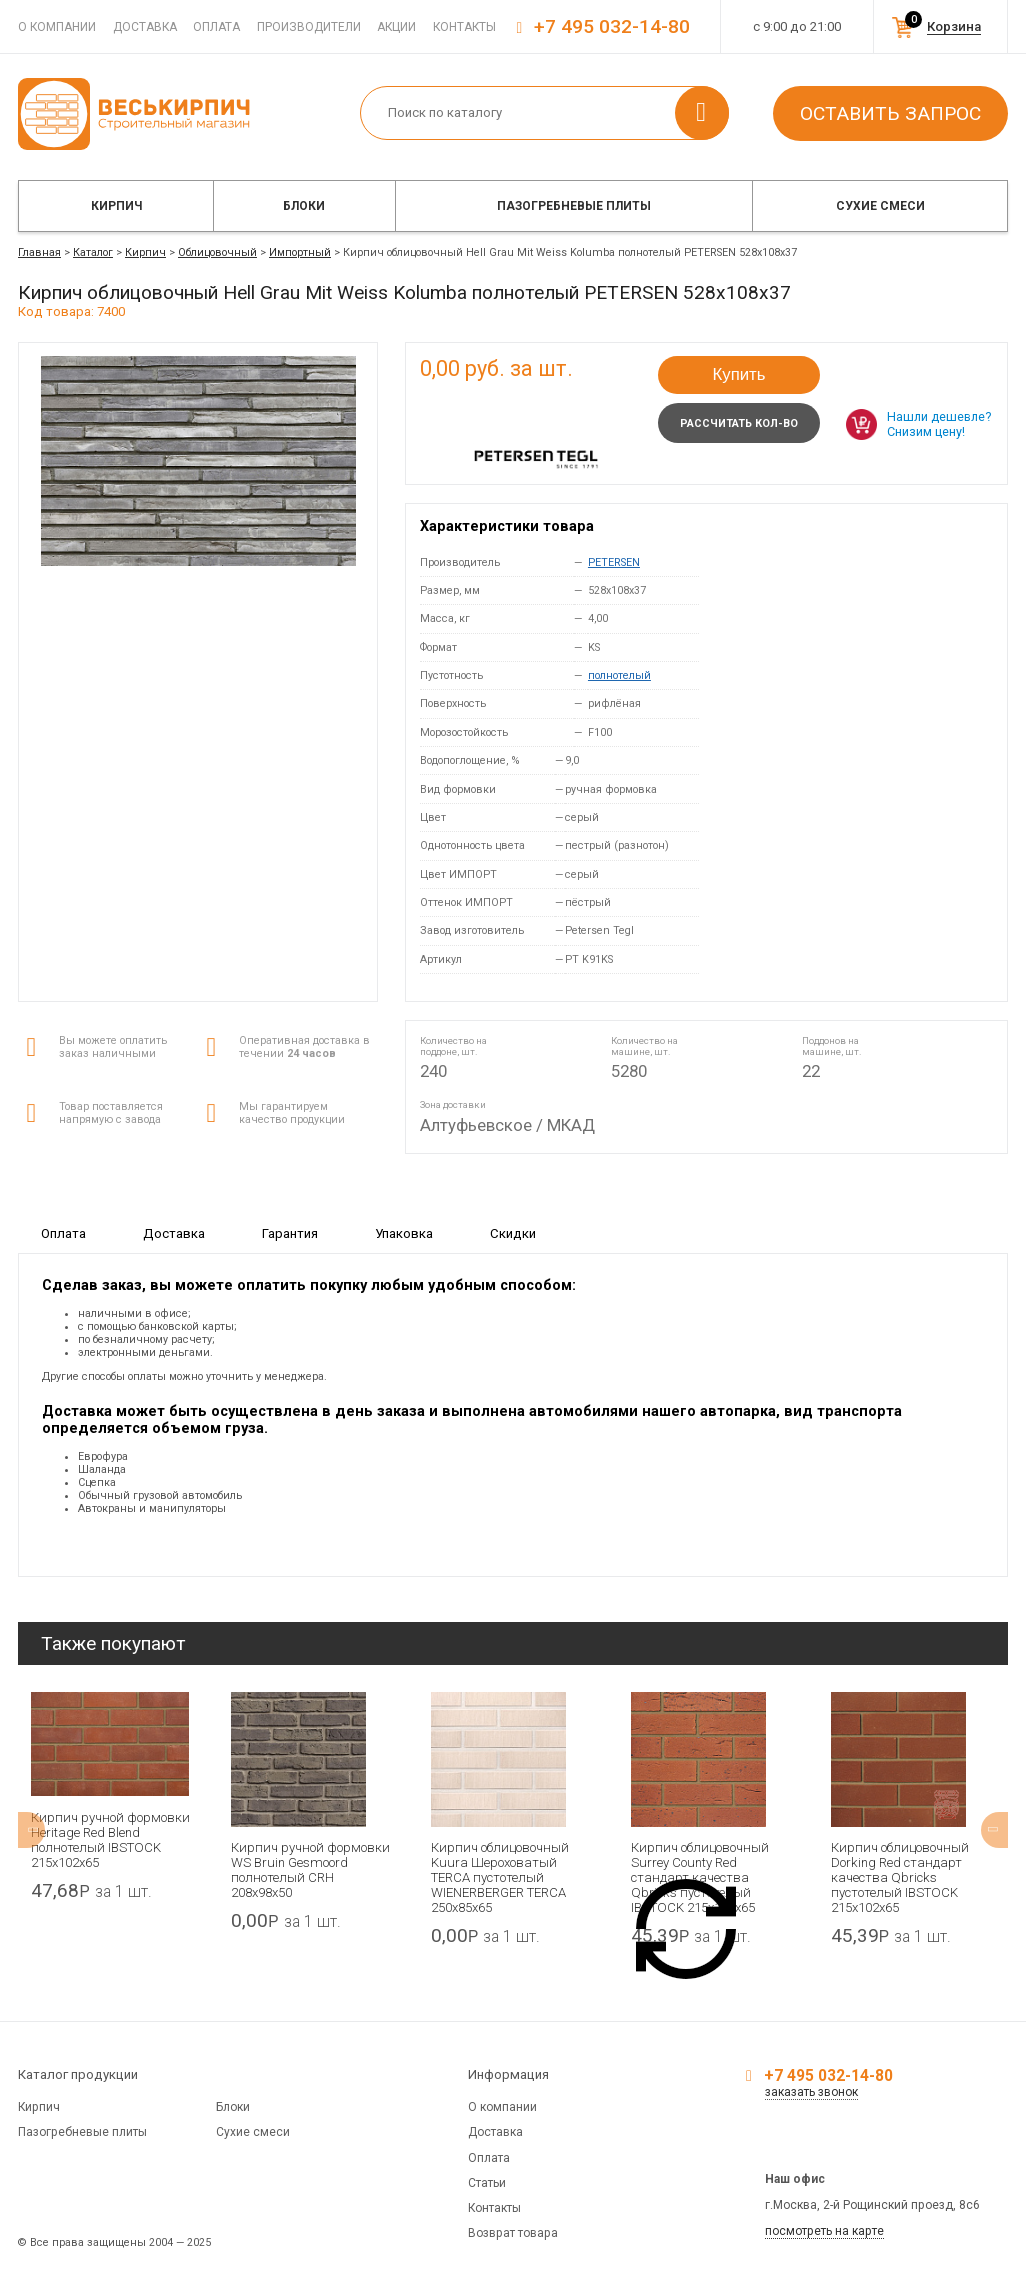 The height and width of the screenshot is (2291, 1026). What do you see at coordinates (686, 1929) in the screenshot?
I see `repeat or loop content continuously` at bounding box center [686, 1929].